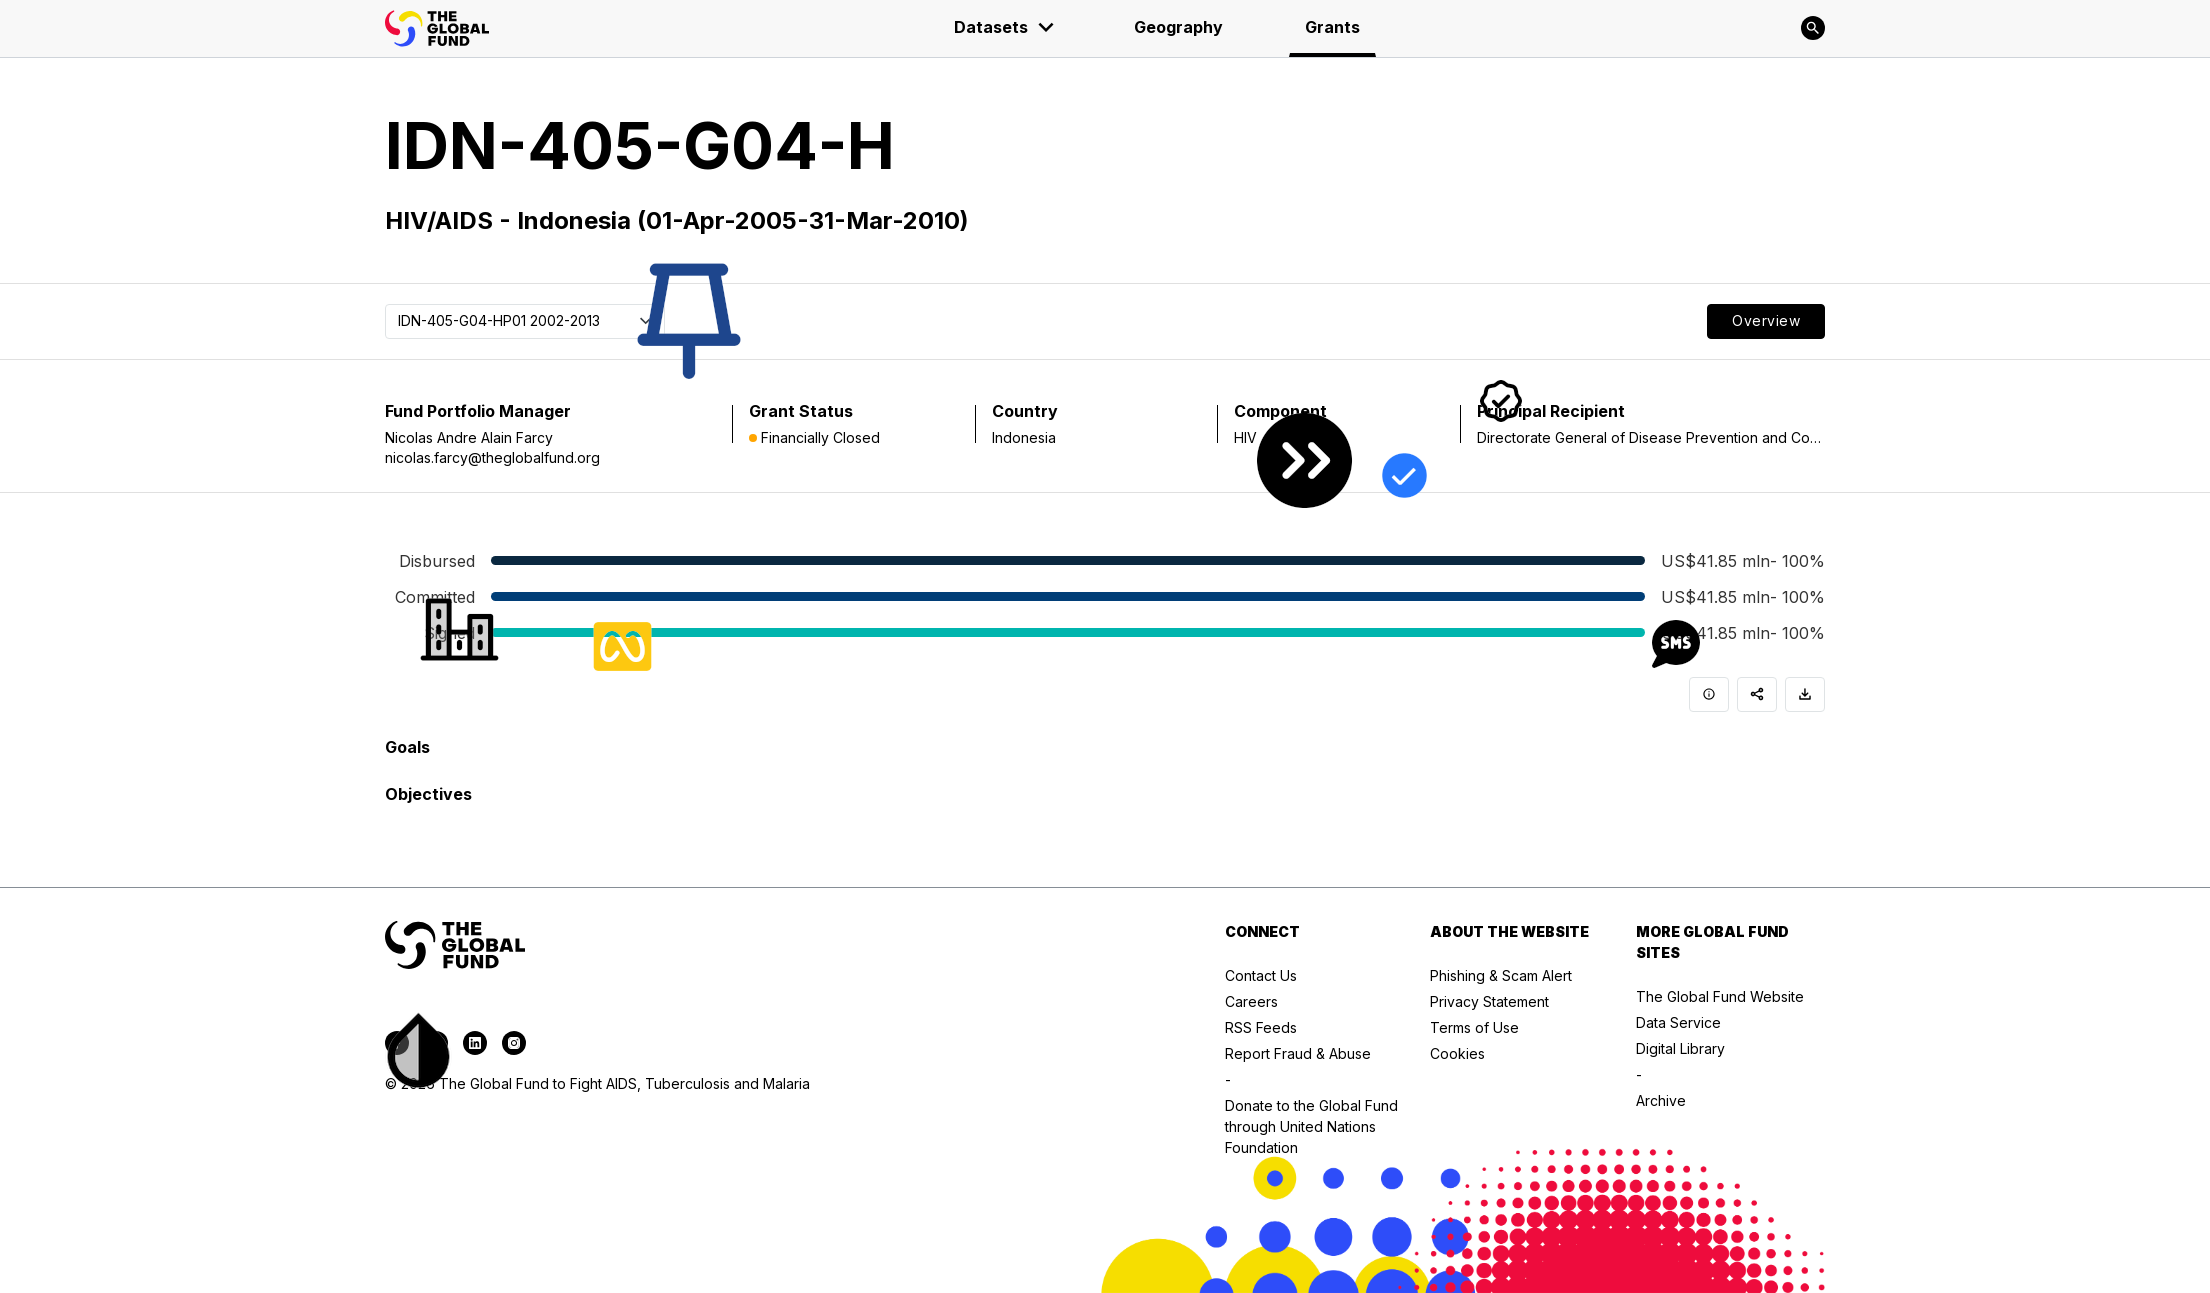 The image size is (2210, 1293). I want to click on pin an item to keep it visible, so click(689, 315).